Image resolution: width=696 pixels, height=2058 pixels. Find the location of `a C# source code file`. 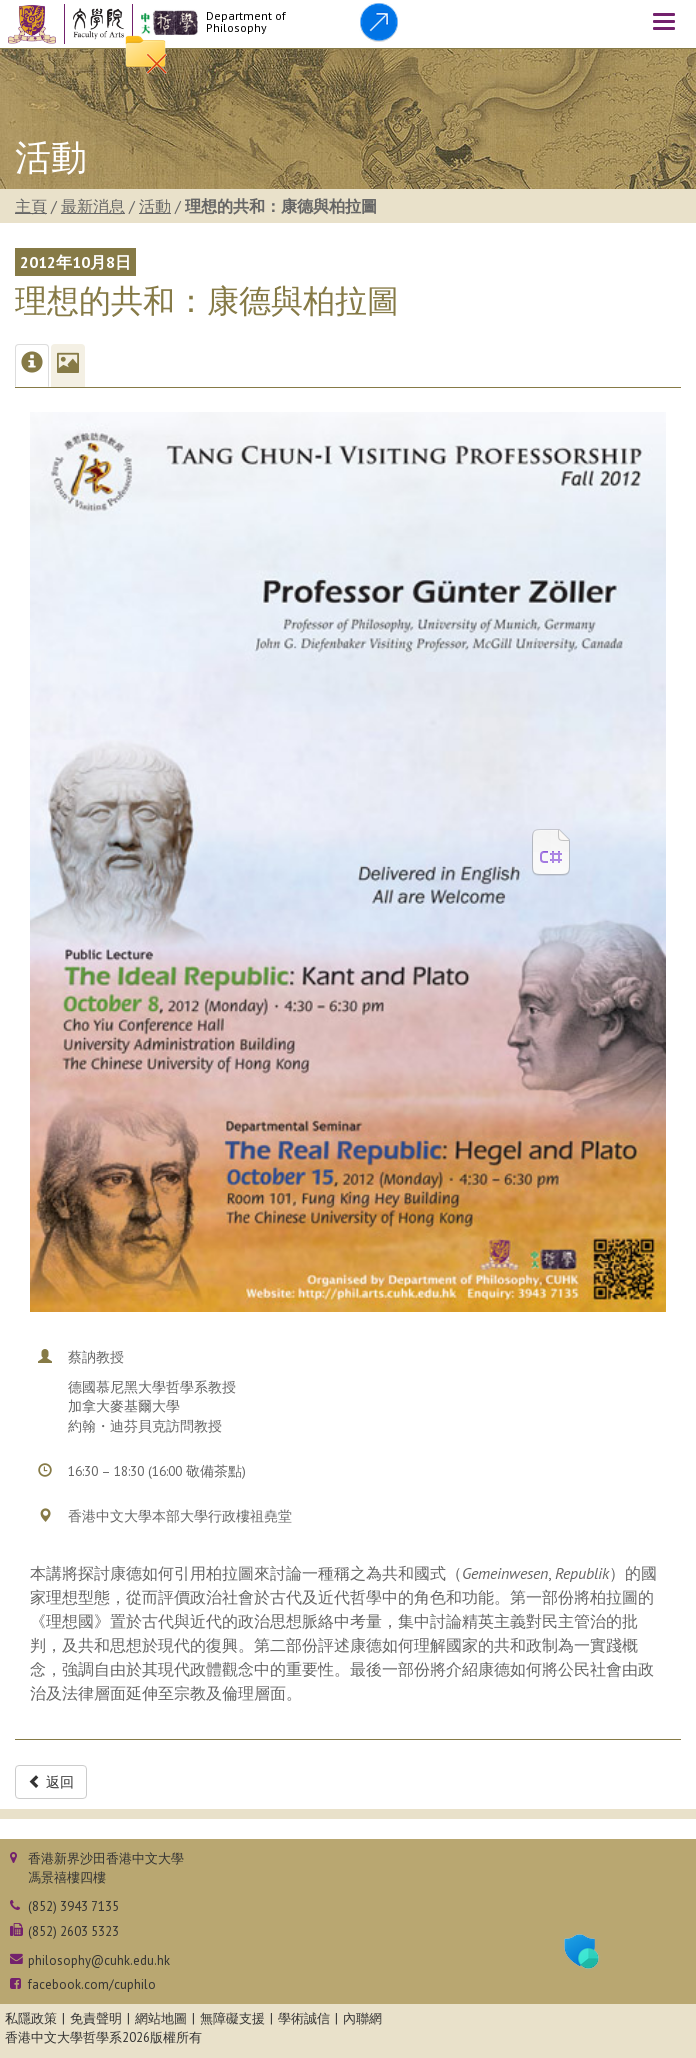

a C# source code file is located at coordinates (551, 852).